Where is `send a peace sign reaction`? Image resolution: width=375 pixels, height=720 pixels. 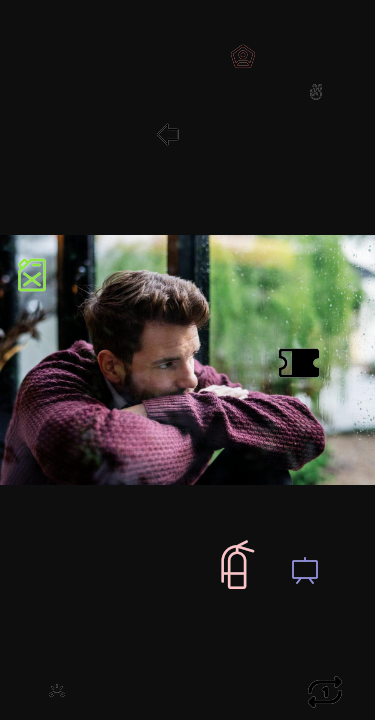
send a peace sign reaction is located at coordinates (316, 92).